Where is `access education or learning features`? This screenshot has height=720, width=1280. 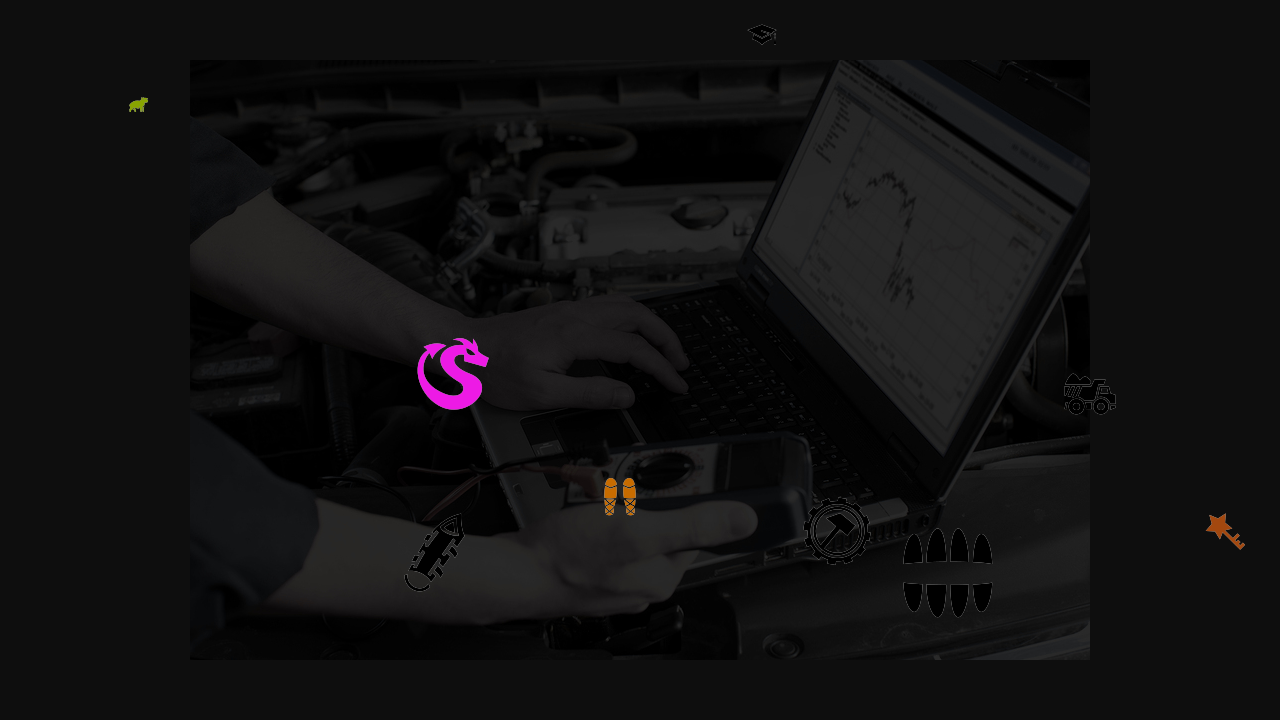
access education or learning features is located at coordinates (762, 35).